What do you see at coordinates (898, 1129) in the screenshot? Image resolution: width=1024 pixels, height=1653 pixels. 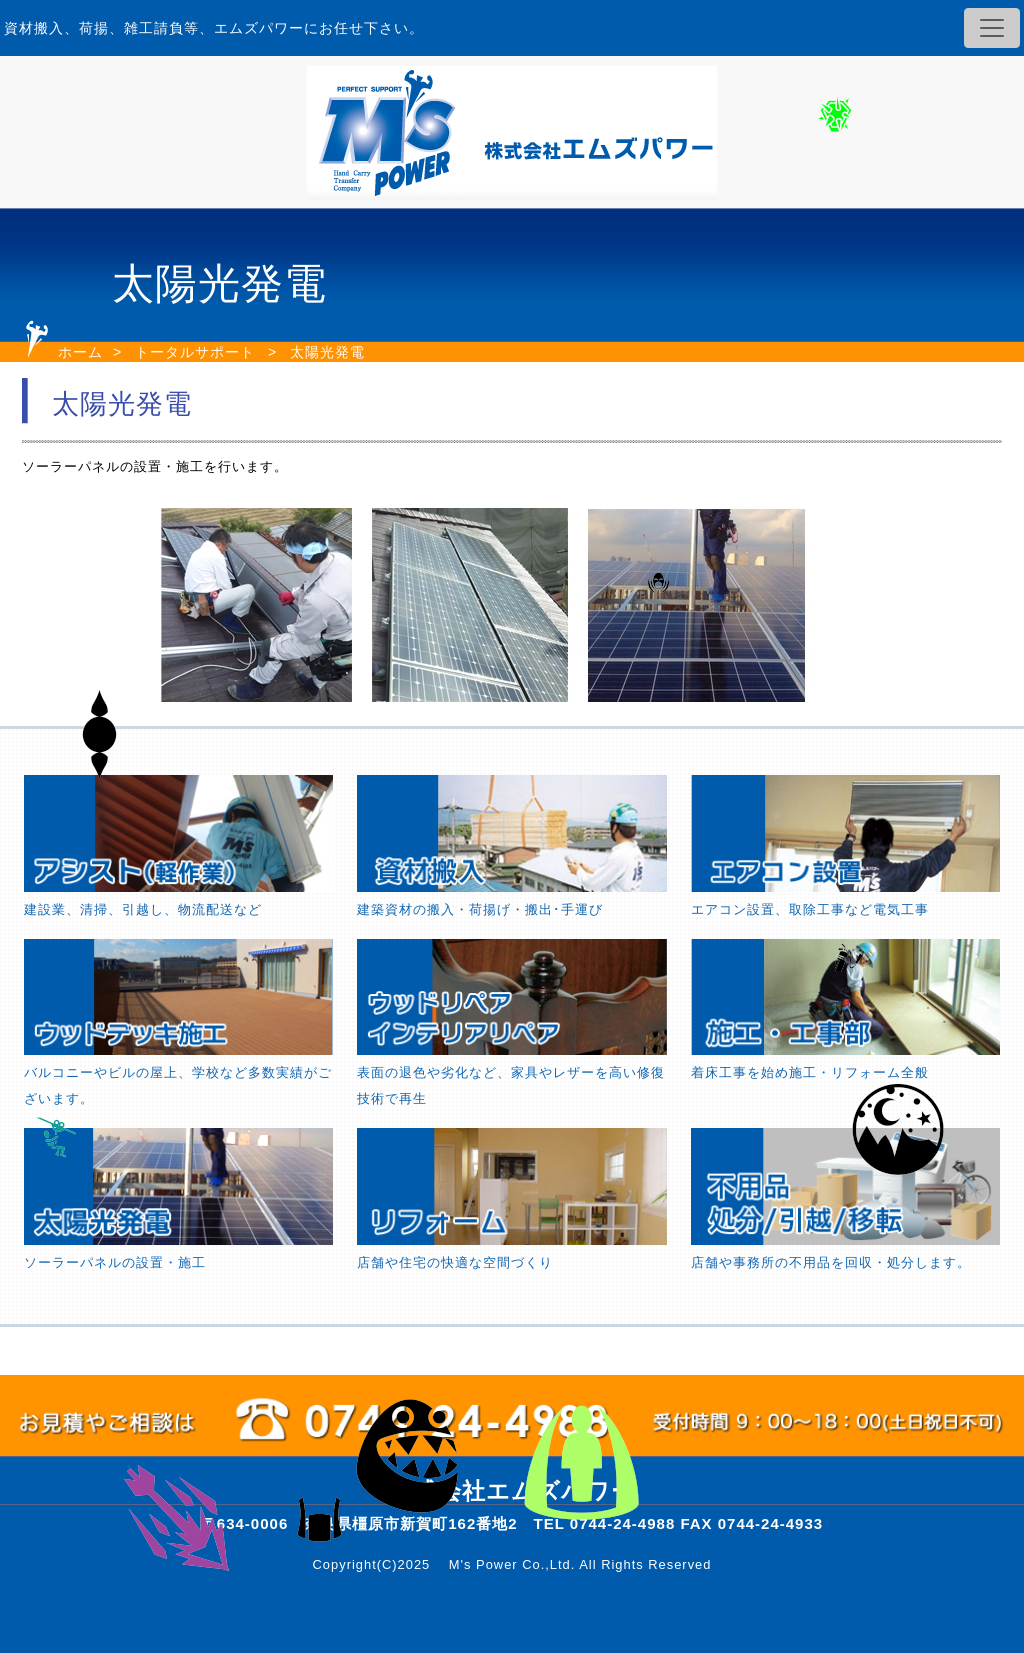 I see `toggle night mode or dark theme` at bounding box center [898, 1129].